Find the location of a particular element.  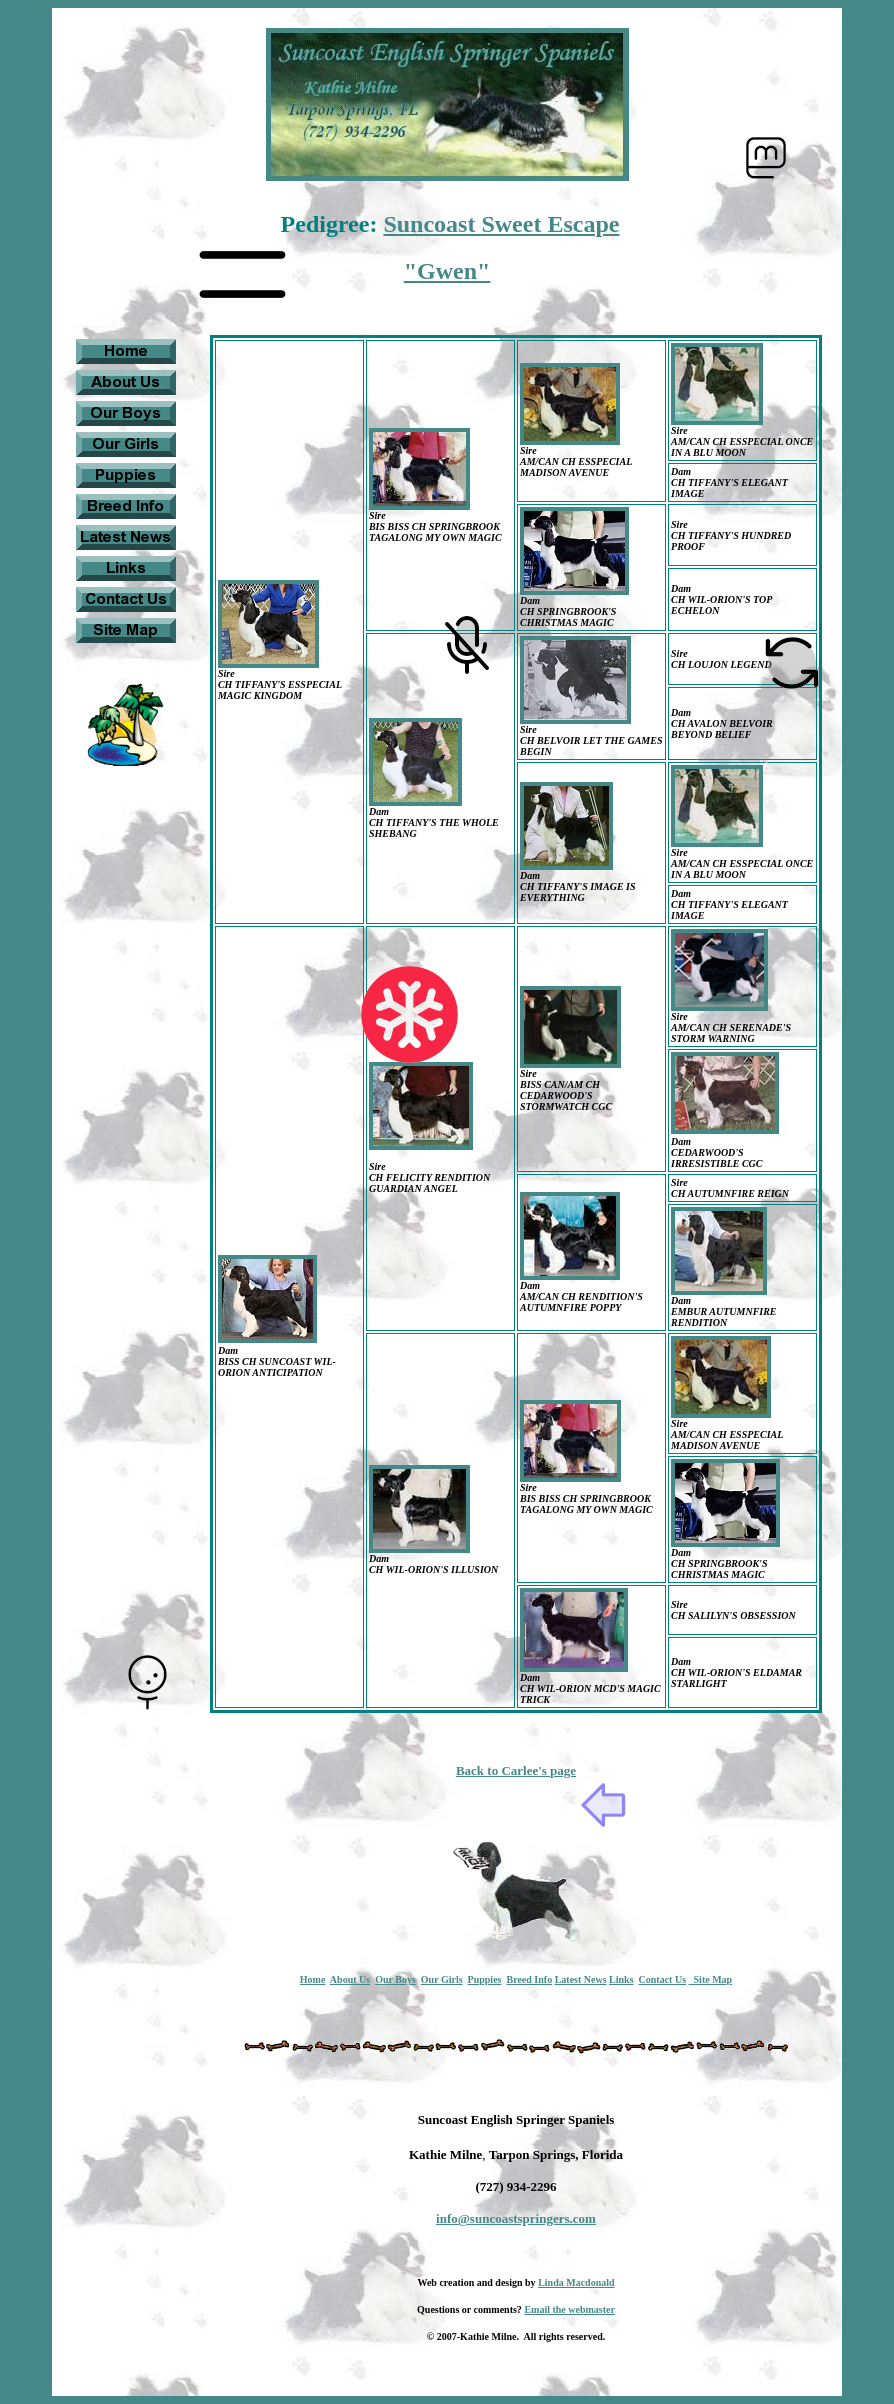

open navigation menu is located at coordinates (242, 274).